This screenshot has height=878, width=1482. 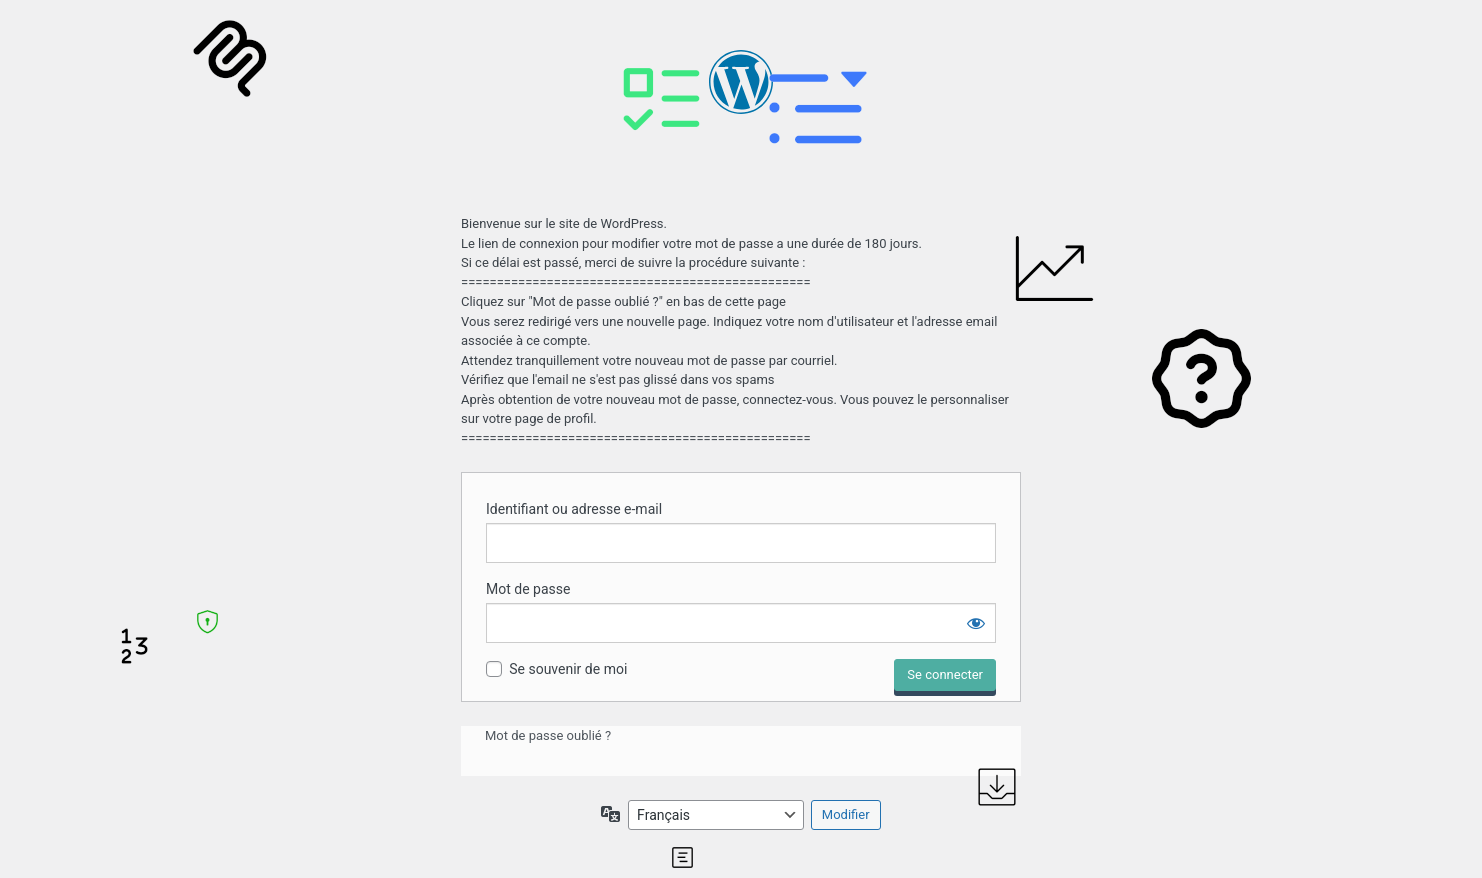 What do you see at coordinates (997, 787) in the screenshot?
I see `download file to inbox or tray` at bounding box center [997, 787].